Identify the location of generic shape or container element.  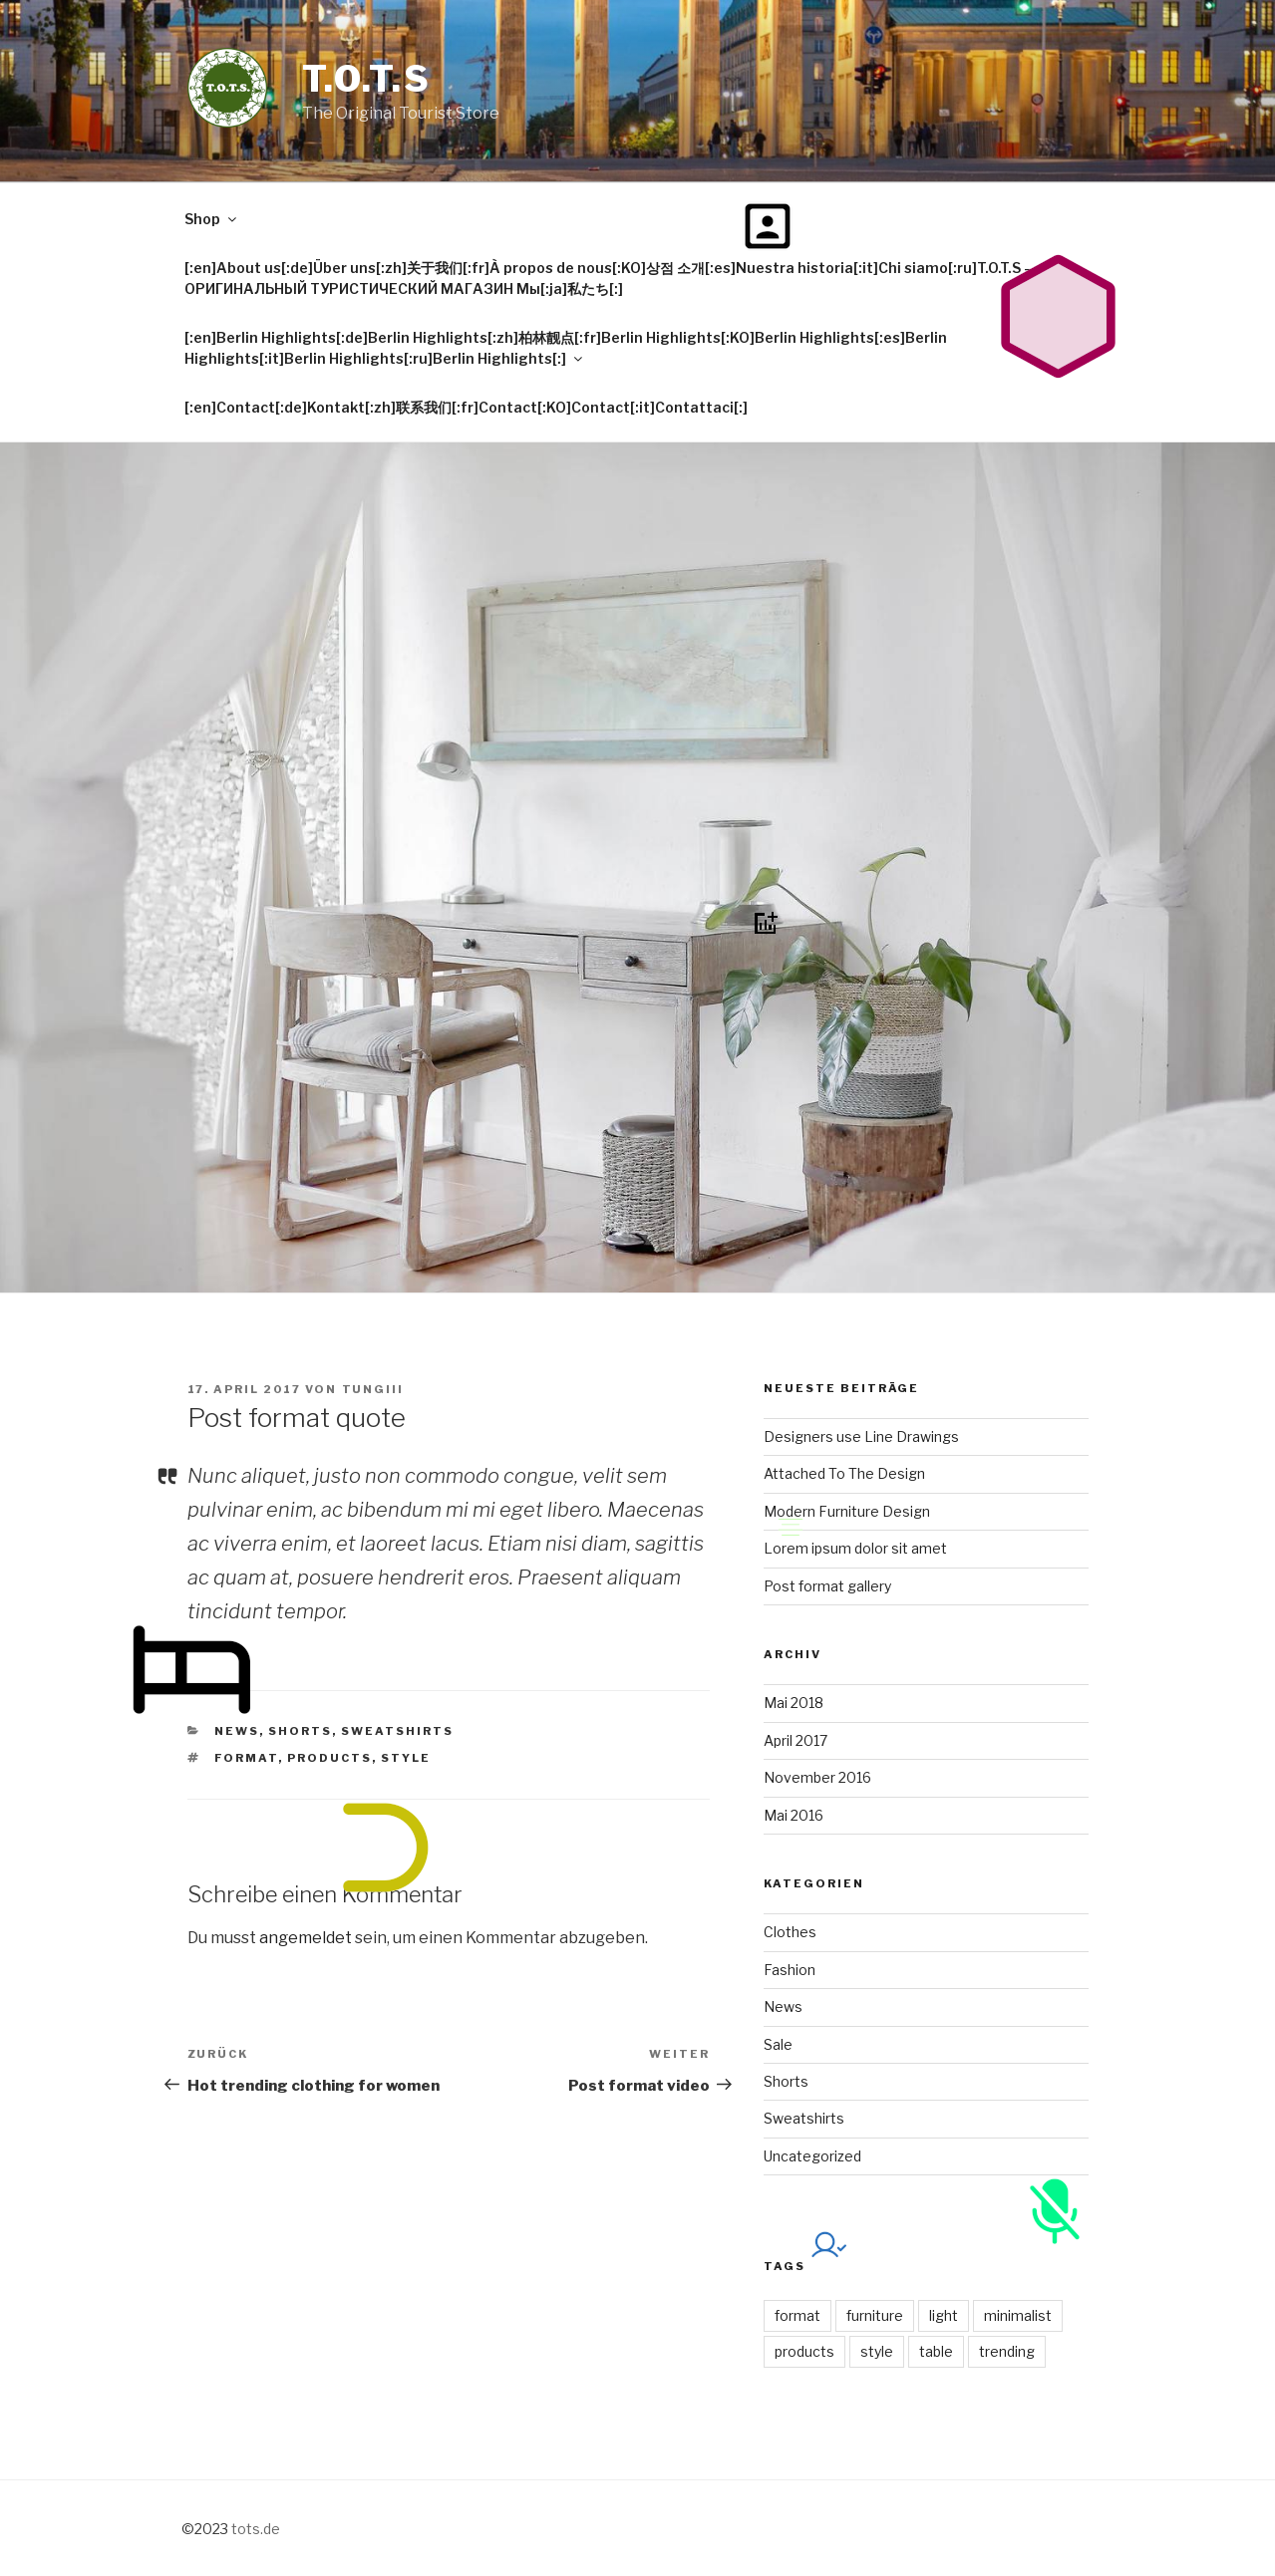
(1058, 316).